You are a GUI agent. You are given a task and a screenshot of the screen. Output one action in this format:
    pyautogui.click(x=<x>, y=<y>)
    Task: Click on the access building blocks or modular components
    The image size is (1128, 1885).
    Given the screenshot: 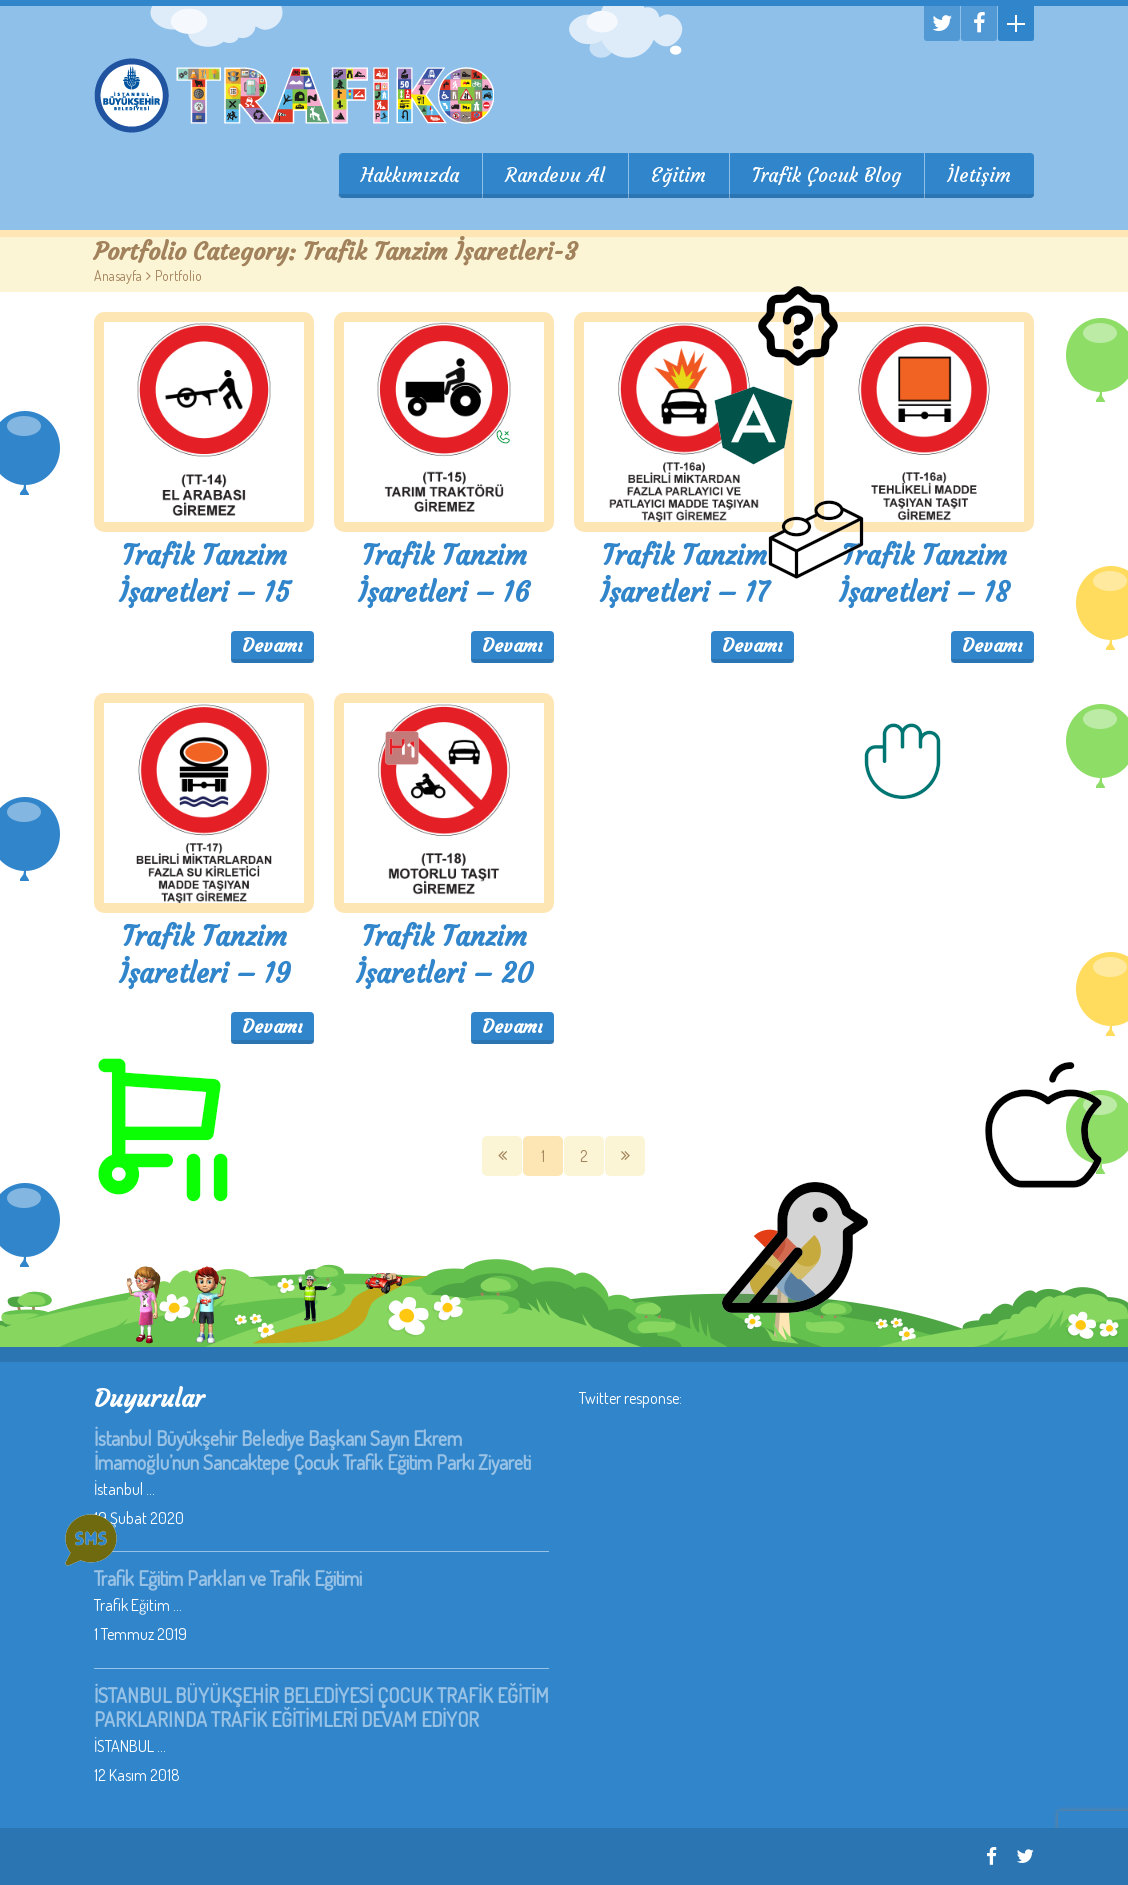 What is the action you would take?
    pyautogui.click(x=816, y=538)
    